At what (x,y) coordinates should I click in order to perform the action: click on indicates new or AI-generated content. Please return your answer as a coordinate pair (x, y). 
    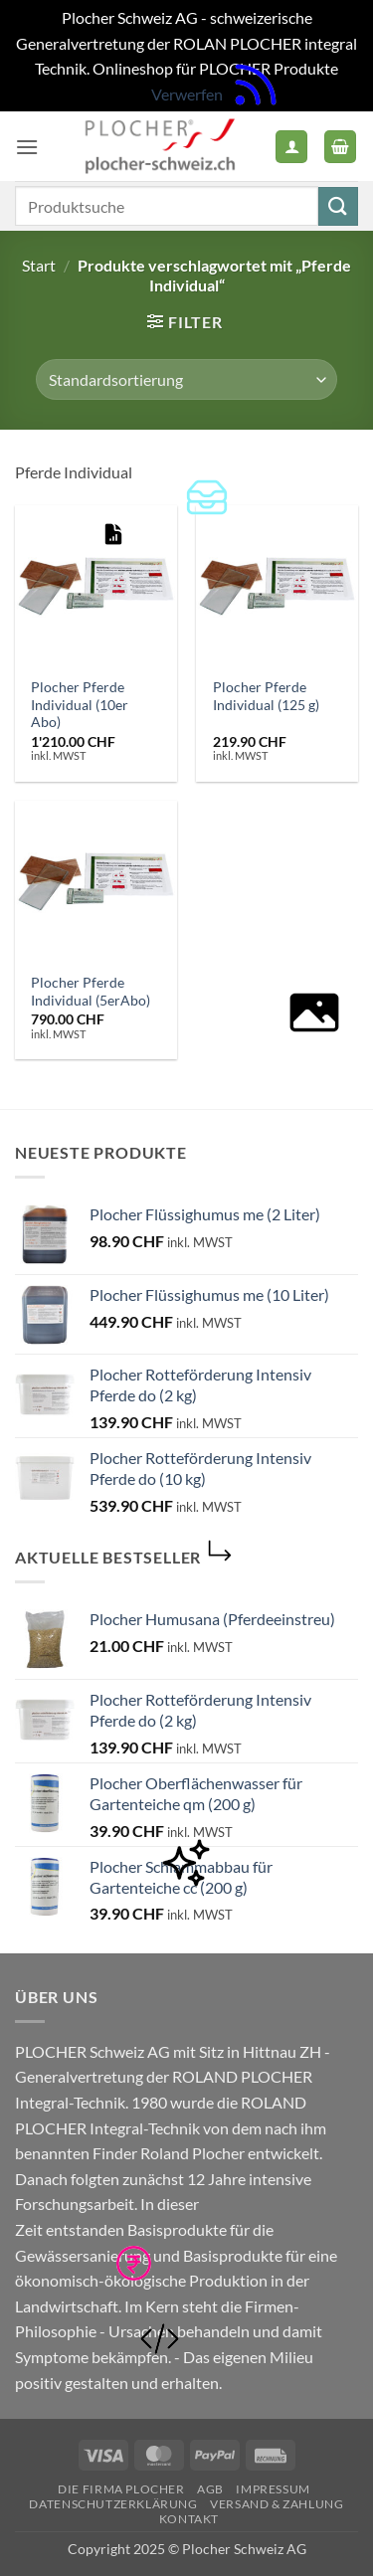
    Looking at the image, I should click on (186, 1863).